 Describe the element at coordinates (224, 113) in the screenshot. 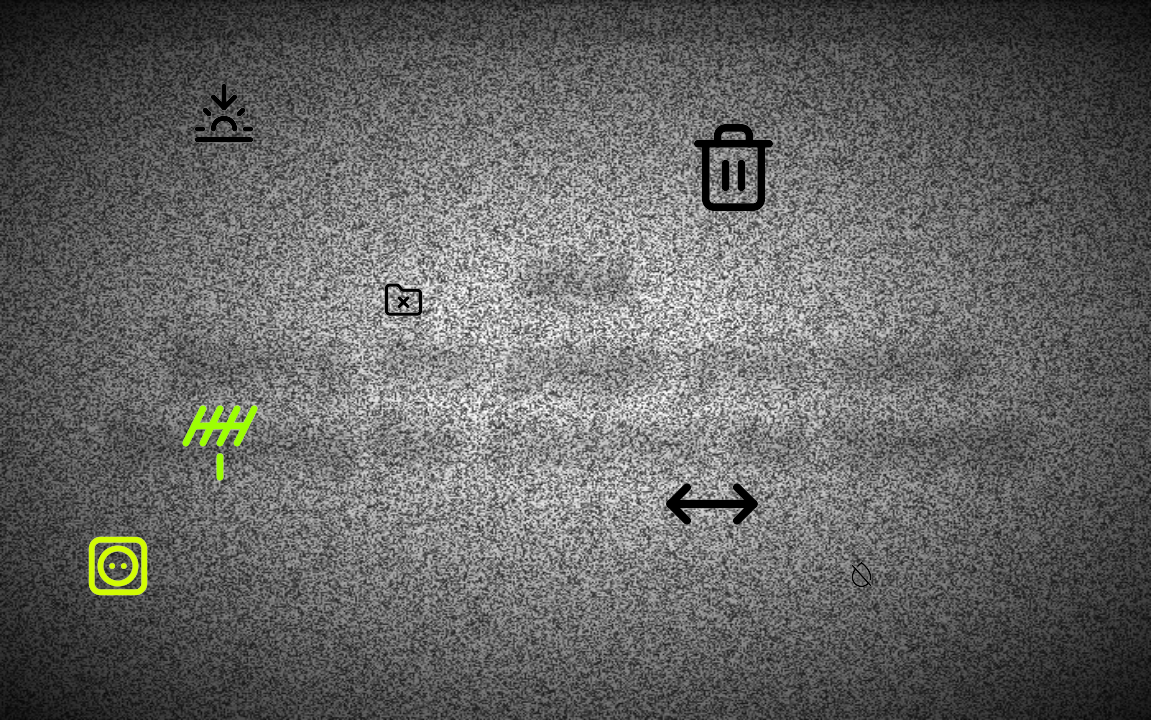

I see `set display to evening or night mode` at that location.